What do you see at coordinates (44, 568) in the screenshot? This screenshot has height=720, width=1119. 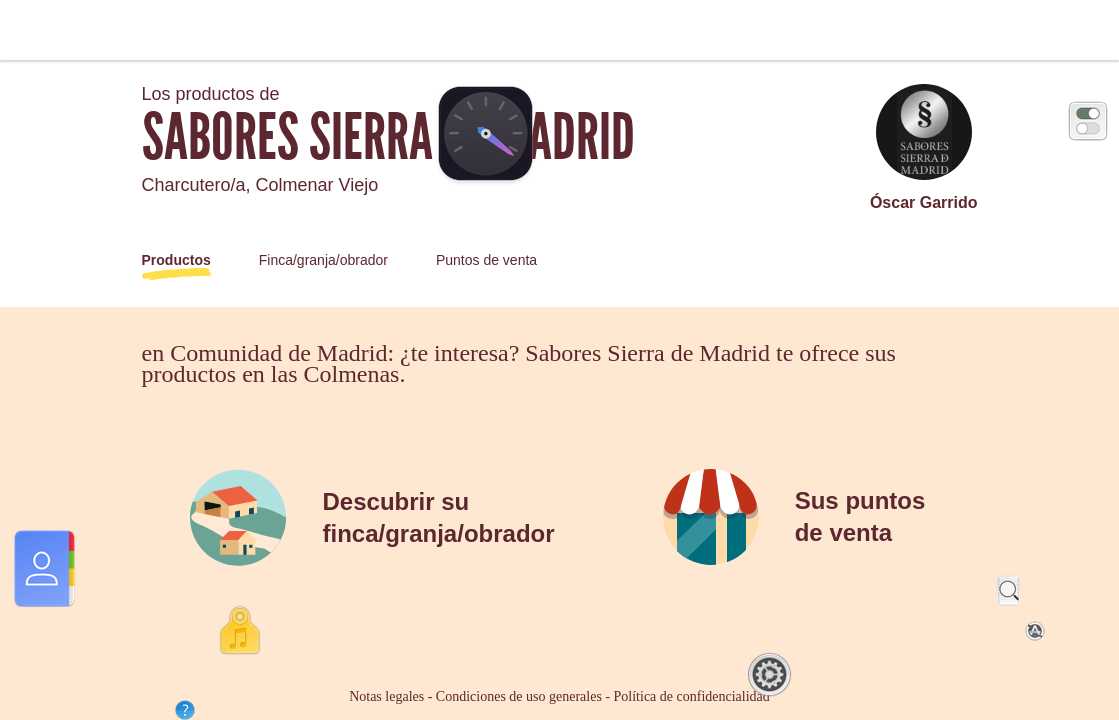 I see `open contacts or address book app` at bounding box center [44, 568].